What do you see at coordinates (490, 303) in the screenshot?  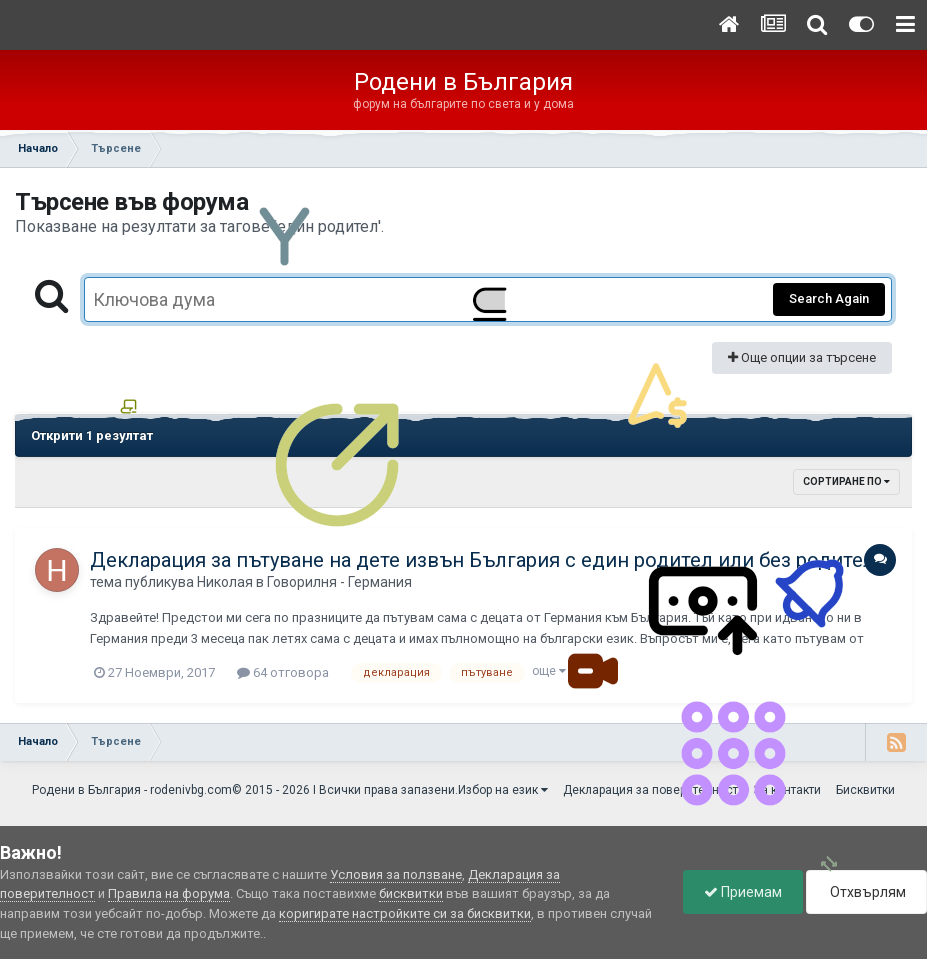 I see `indicates a subset relationship in mathematical or data operations` at bounding box center [490, 303].